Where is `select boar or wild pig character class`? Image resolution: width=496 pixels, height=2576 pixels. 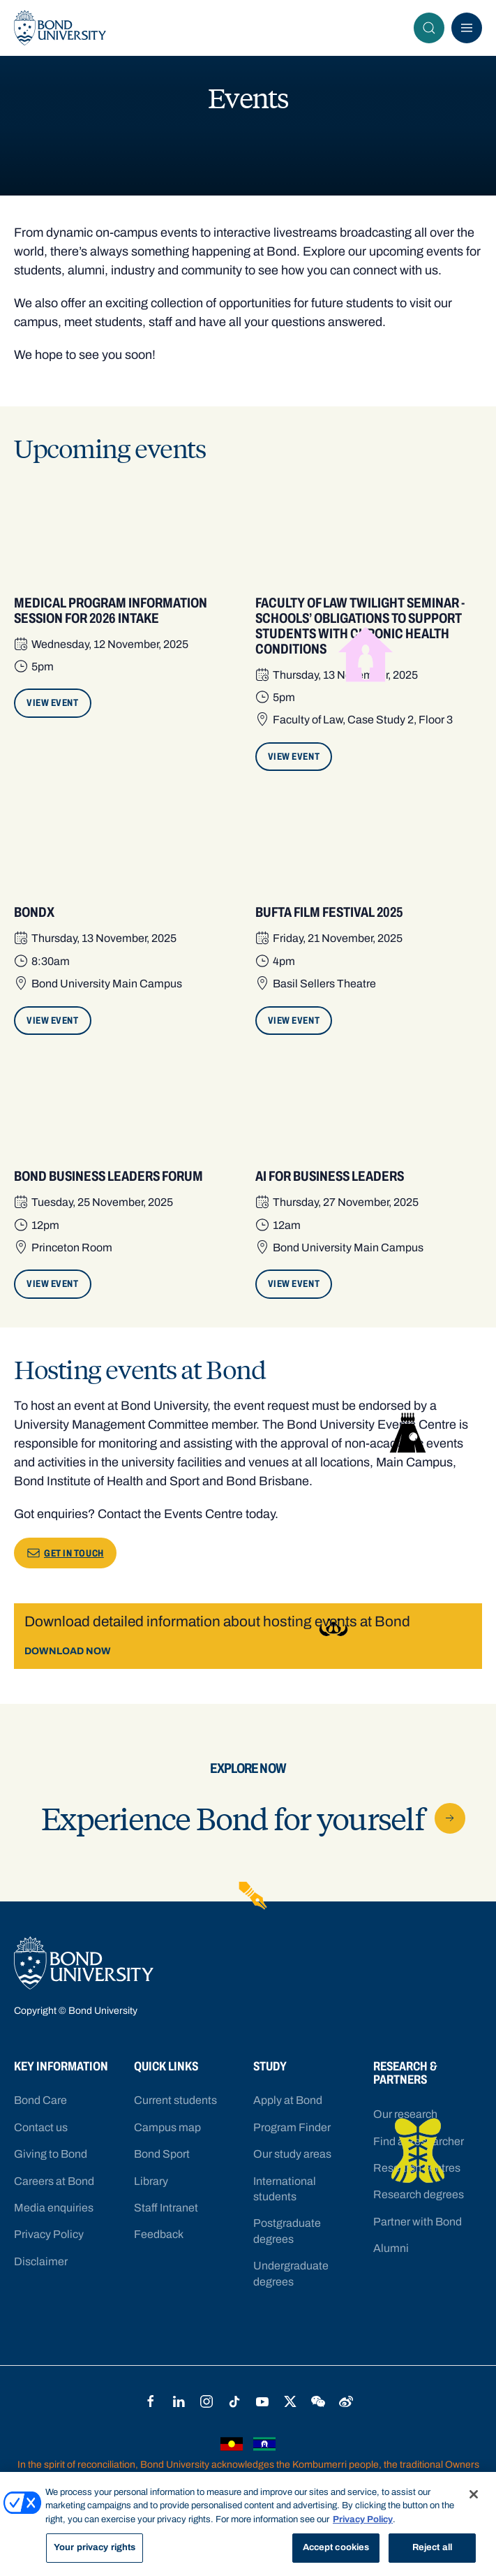 select boar or wild pig character class is located at coordinates (333, 1626).